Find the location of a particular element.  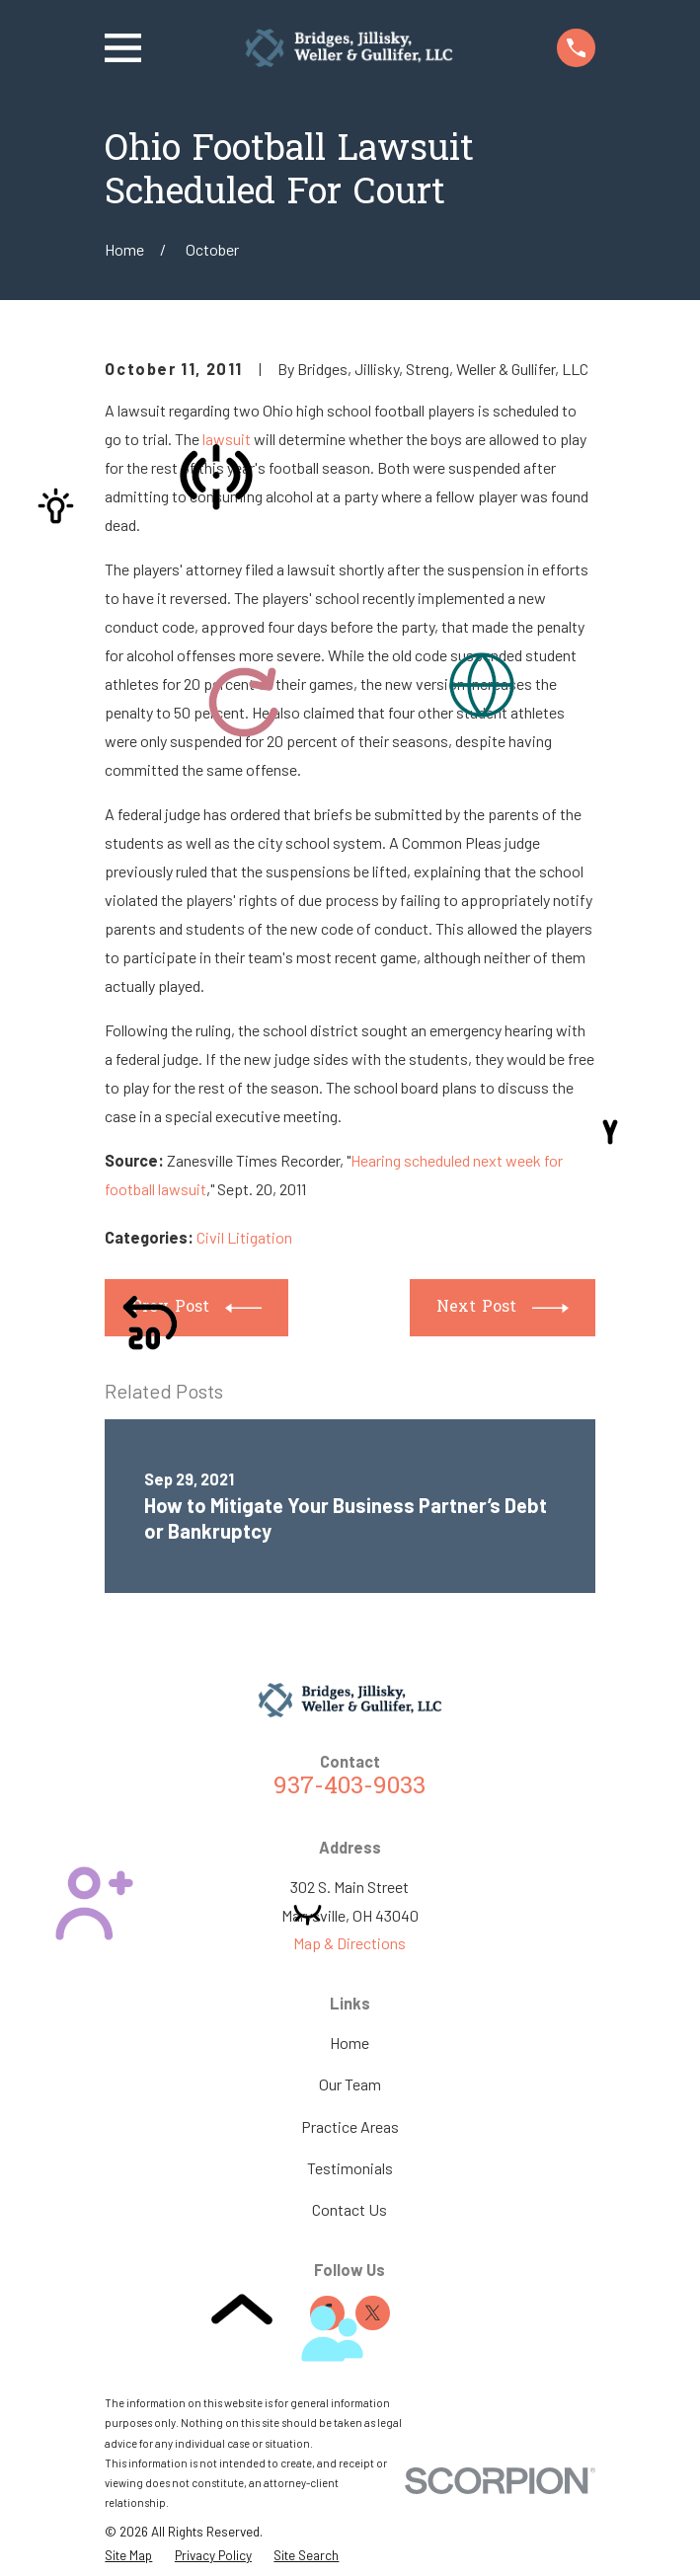

shake to activate or trigger an action is located at coordinates (216, 479).